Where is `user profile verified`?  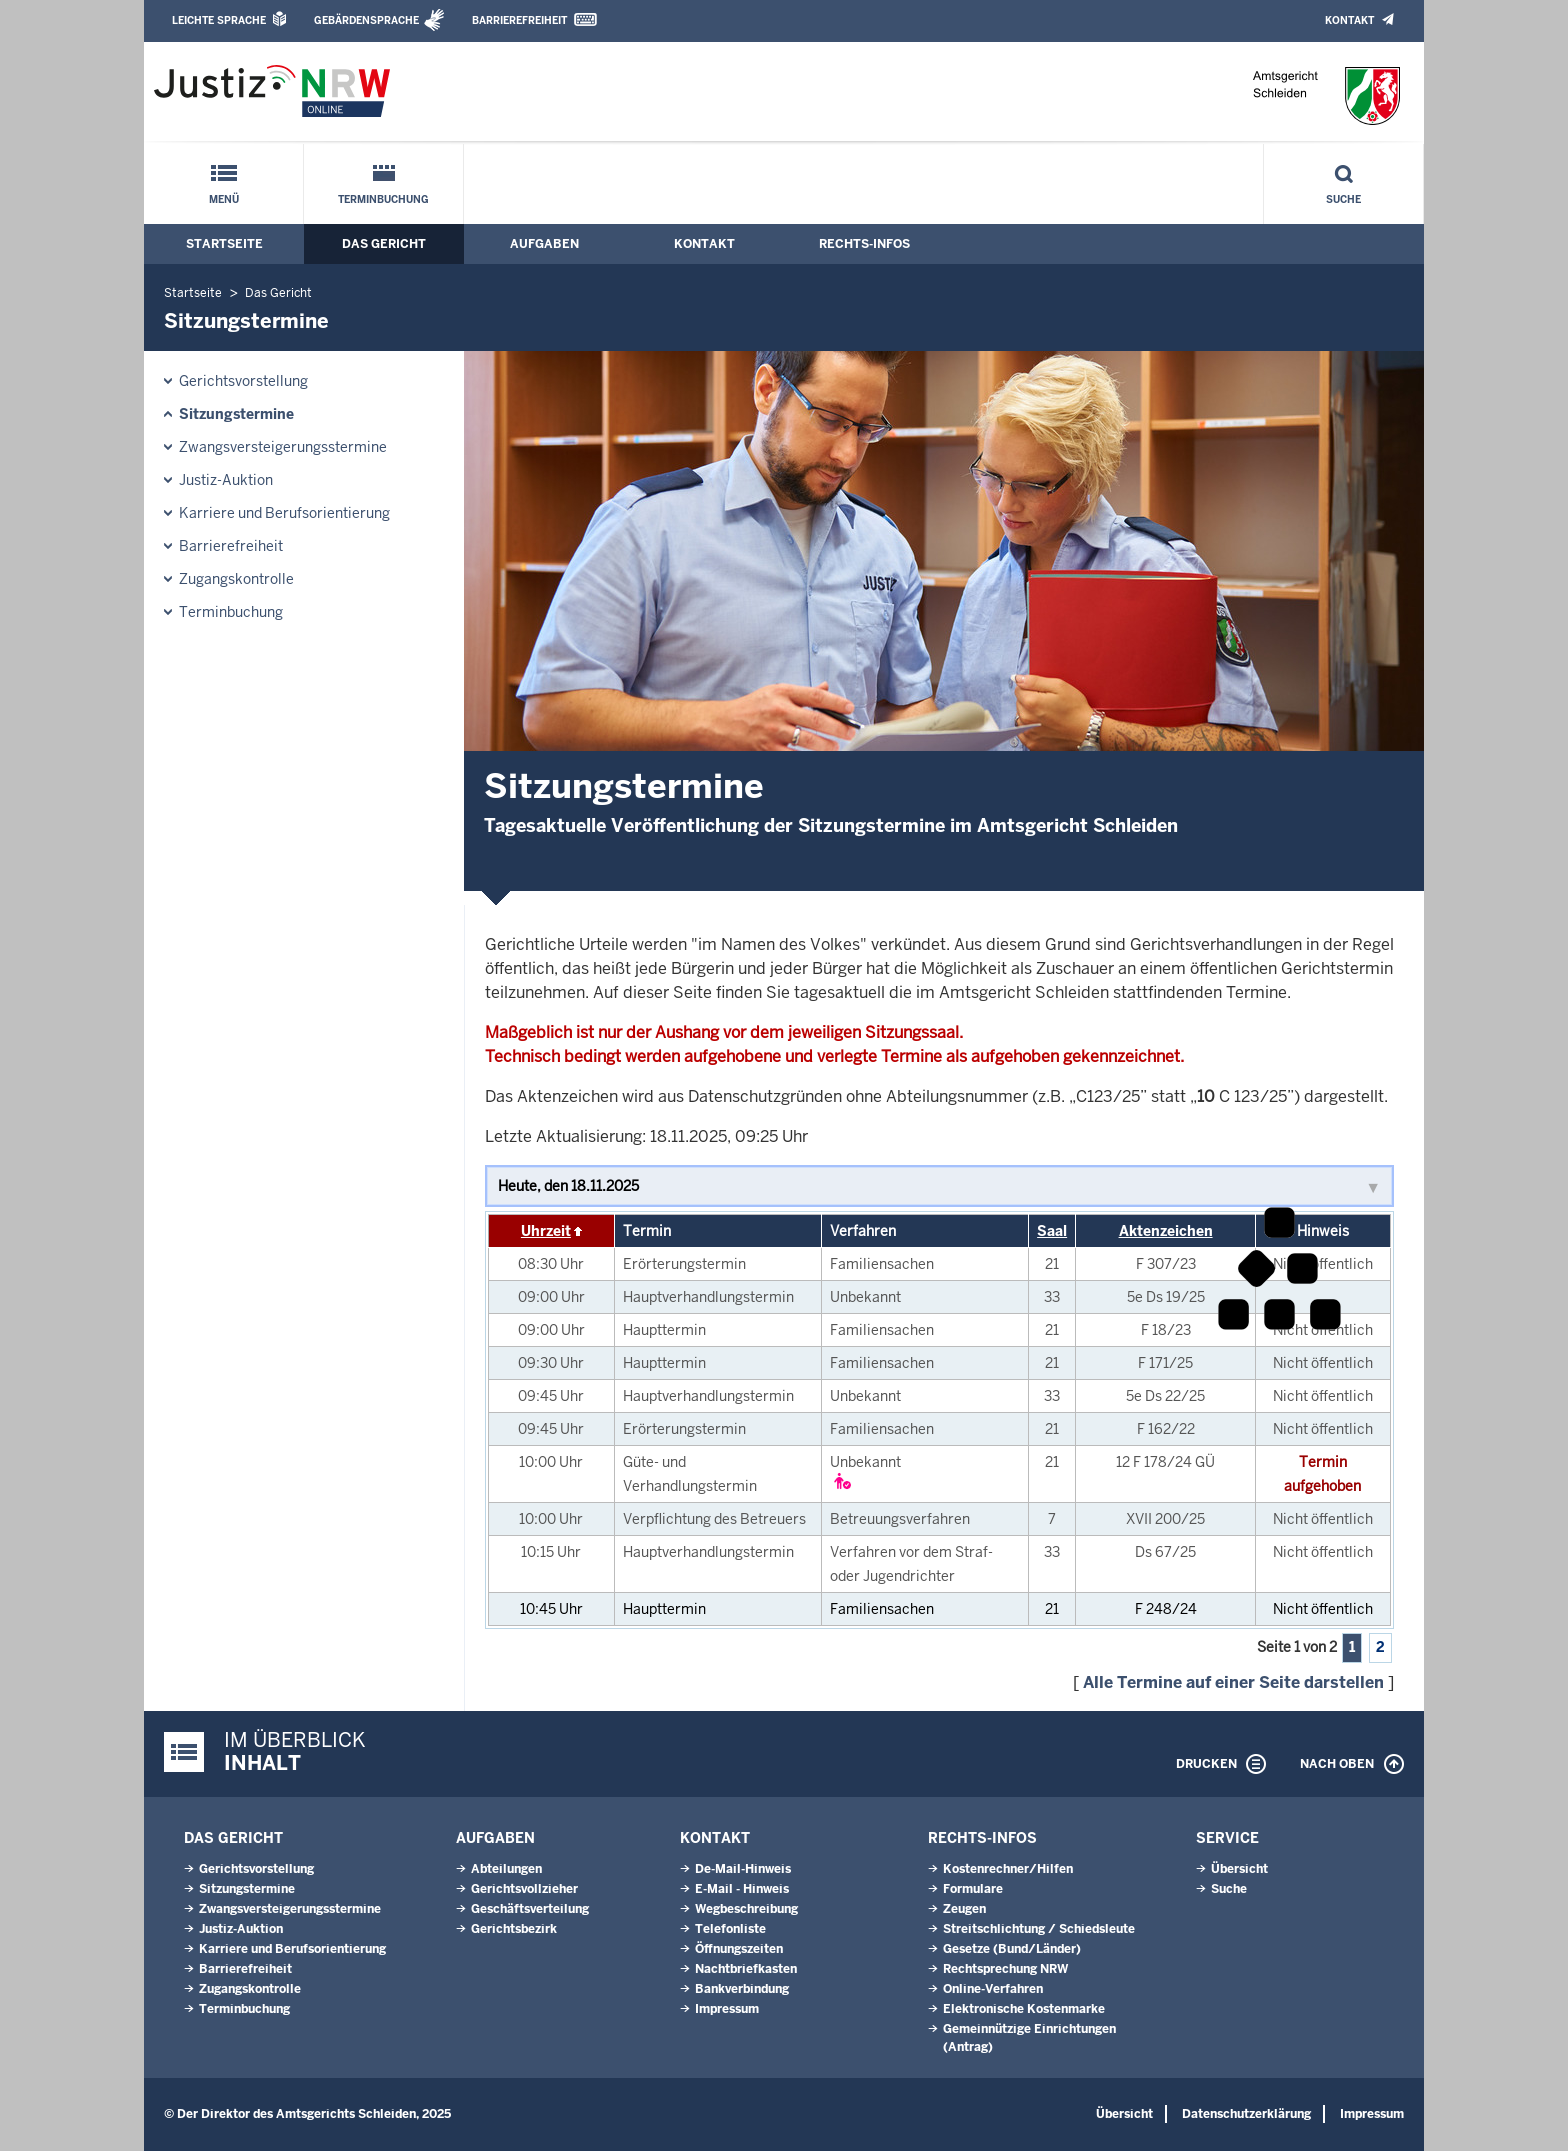 user profile verified is located at coordinates (842, 1481).